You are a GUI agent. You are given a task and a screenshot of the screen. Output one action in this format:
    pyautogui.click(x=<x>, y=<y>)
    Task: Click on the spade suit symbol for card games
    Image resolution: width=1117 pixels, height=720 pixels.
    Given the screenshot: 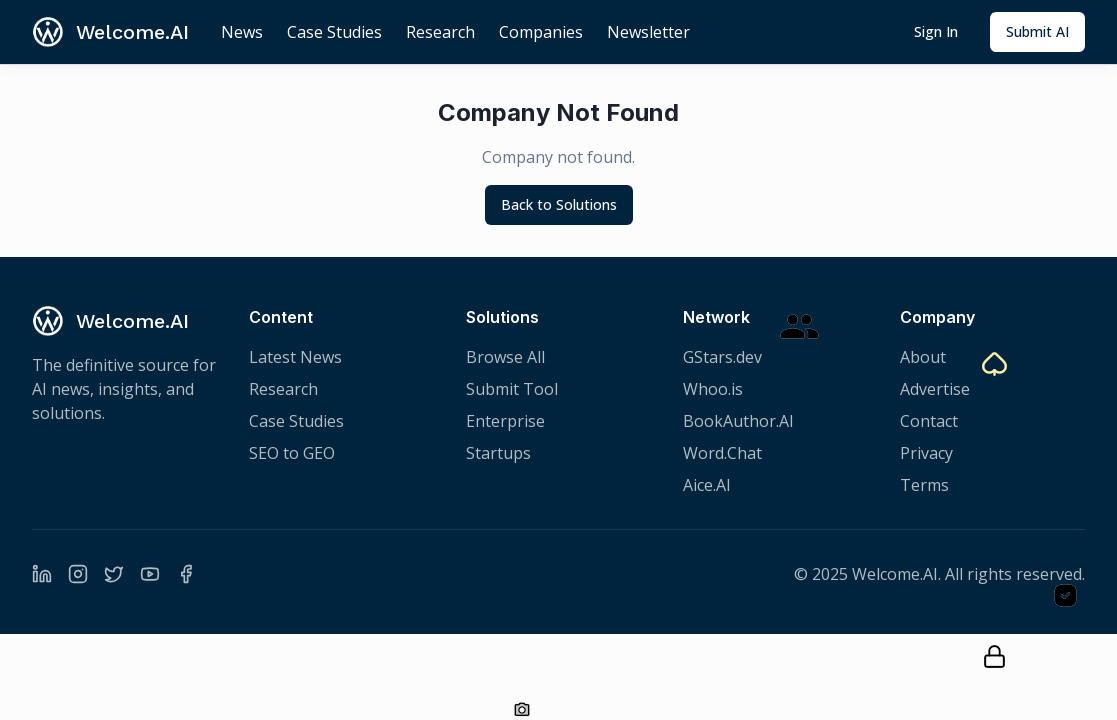 What is the action you would take?
    pyautogui.click(x=994, y=363)
    